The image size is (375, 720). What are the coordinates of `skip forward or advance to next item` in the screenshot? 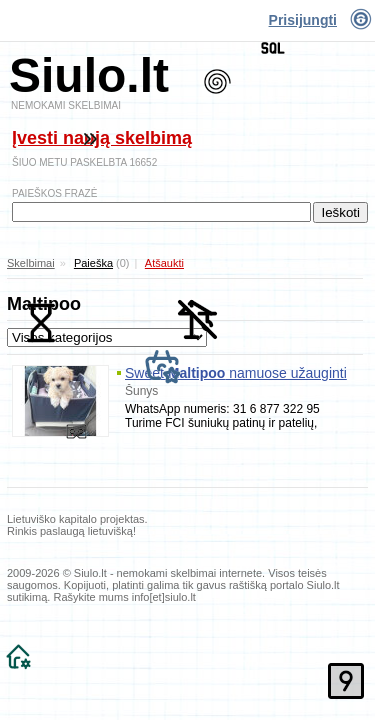 It's located at (90, 139).